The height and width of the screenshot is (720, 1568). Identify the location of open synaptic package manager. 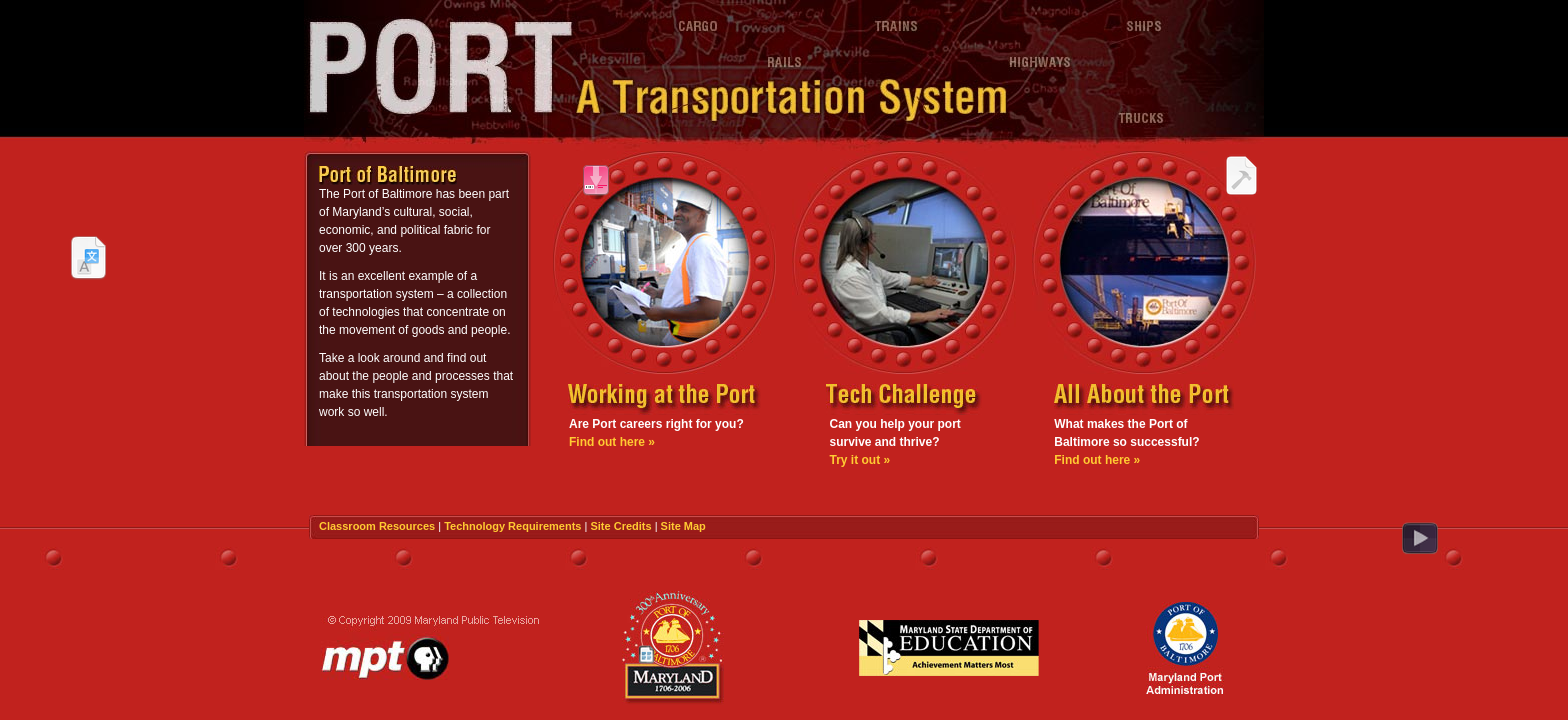
(596, 180).